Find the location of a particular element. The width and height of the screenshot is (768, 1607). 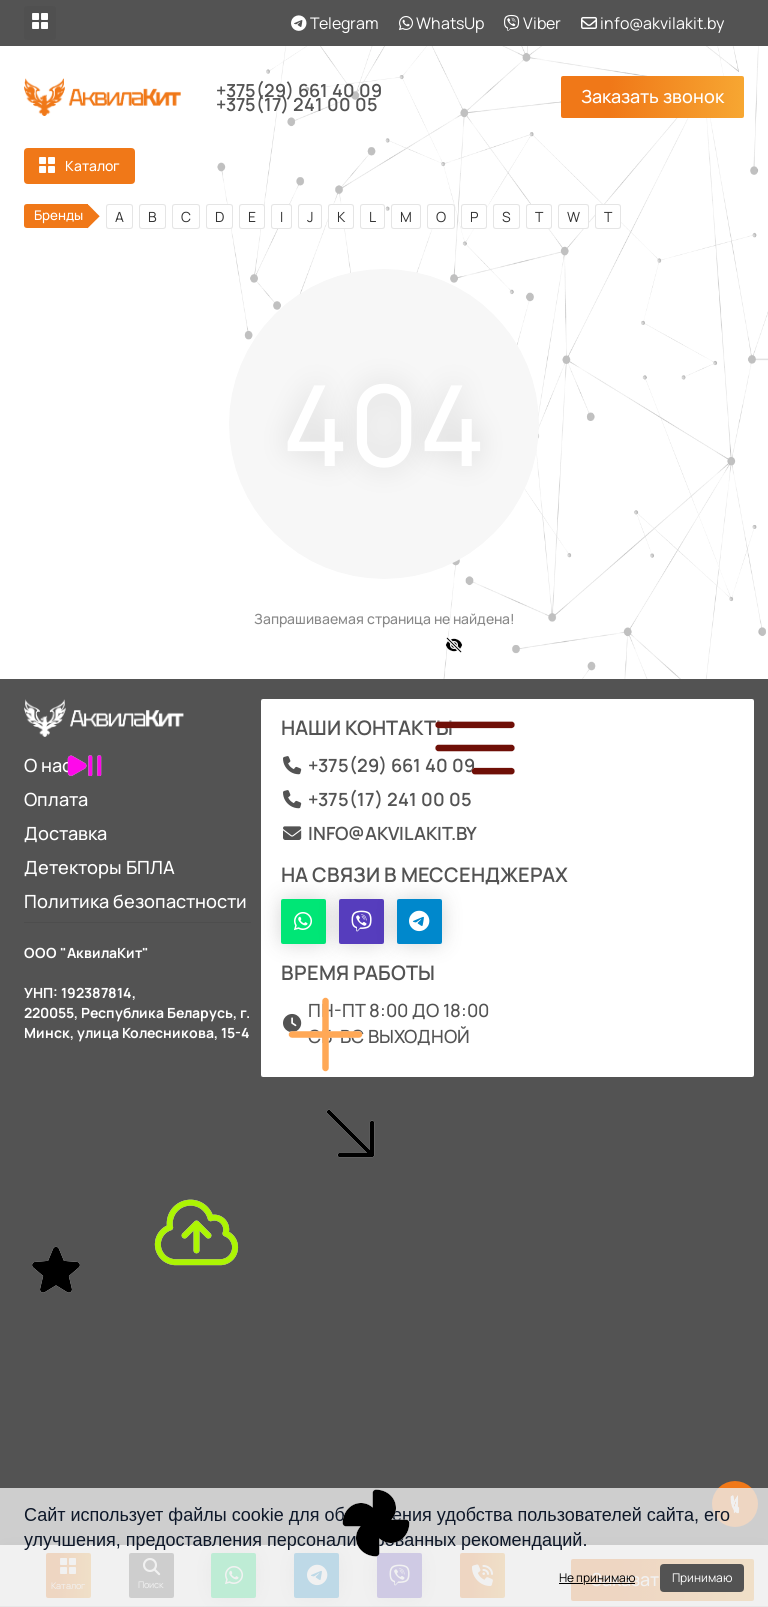

add to favorites is located at coordinates (56, 1270).